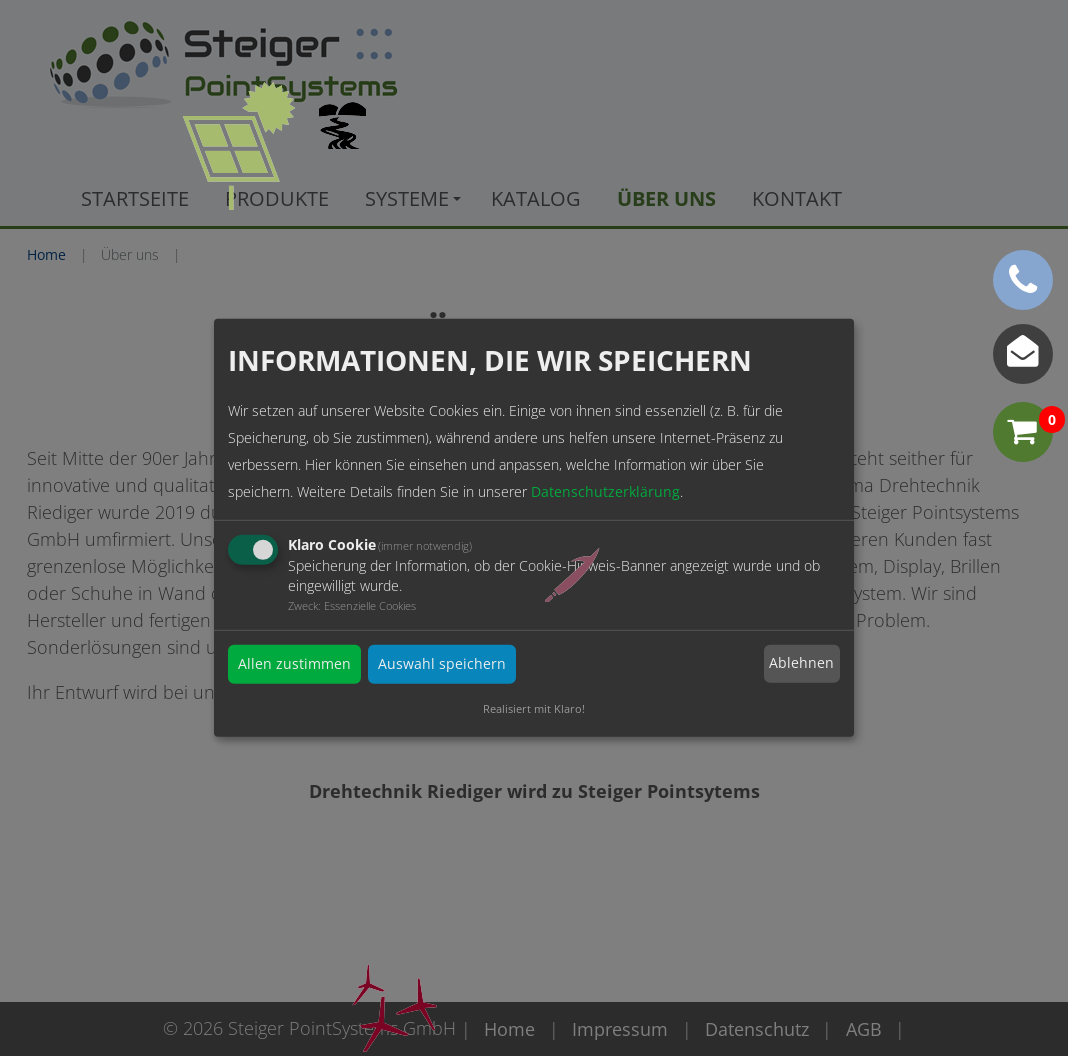 The height and width of the screenshot is (1056, 1068). What do you see at coordinates (572, 574) in the screenshot?
I see `select glaive weapon in game inventory` at bounding box center [572, 574].